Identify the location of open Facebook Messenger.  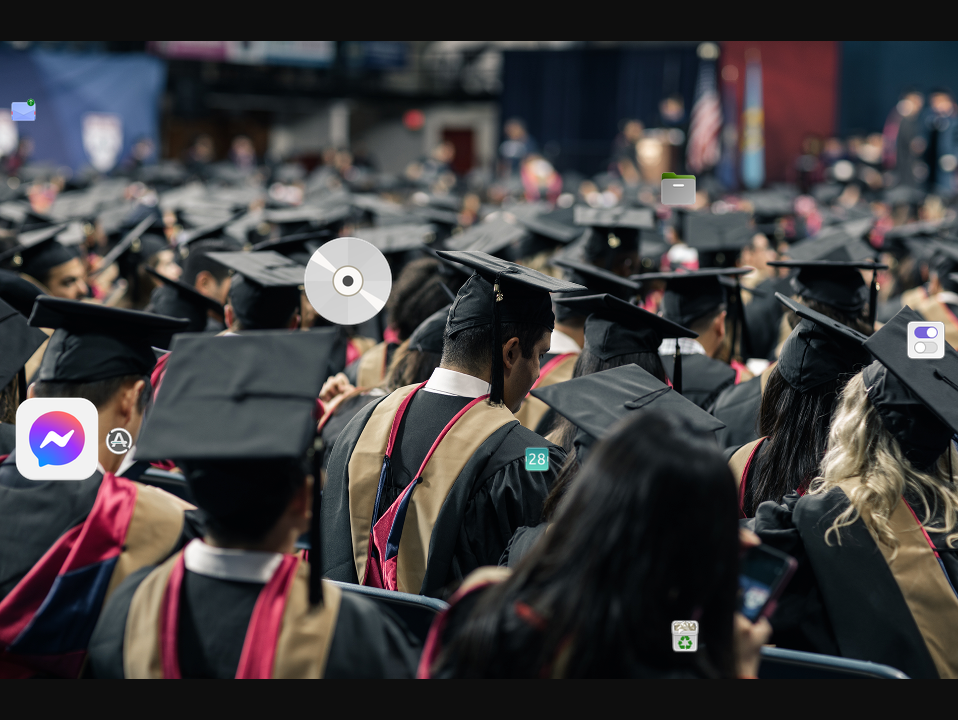
(57, 439).